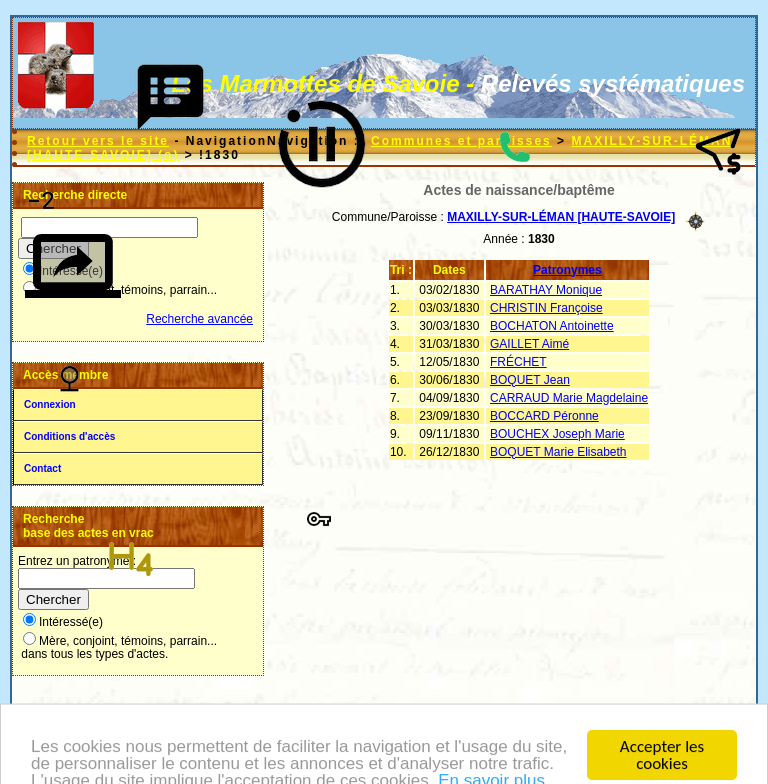 Image resolution: width=768 pixels, height=784 pixels. I want to click on motion photo playback is paused, so click(322, 144).